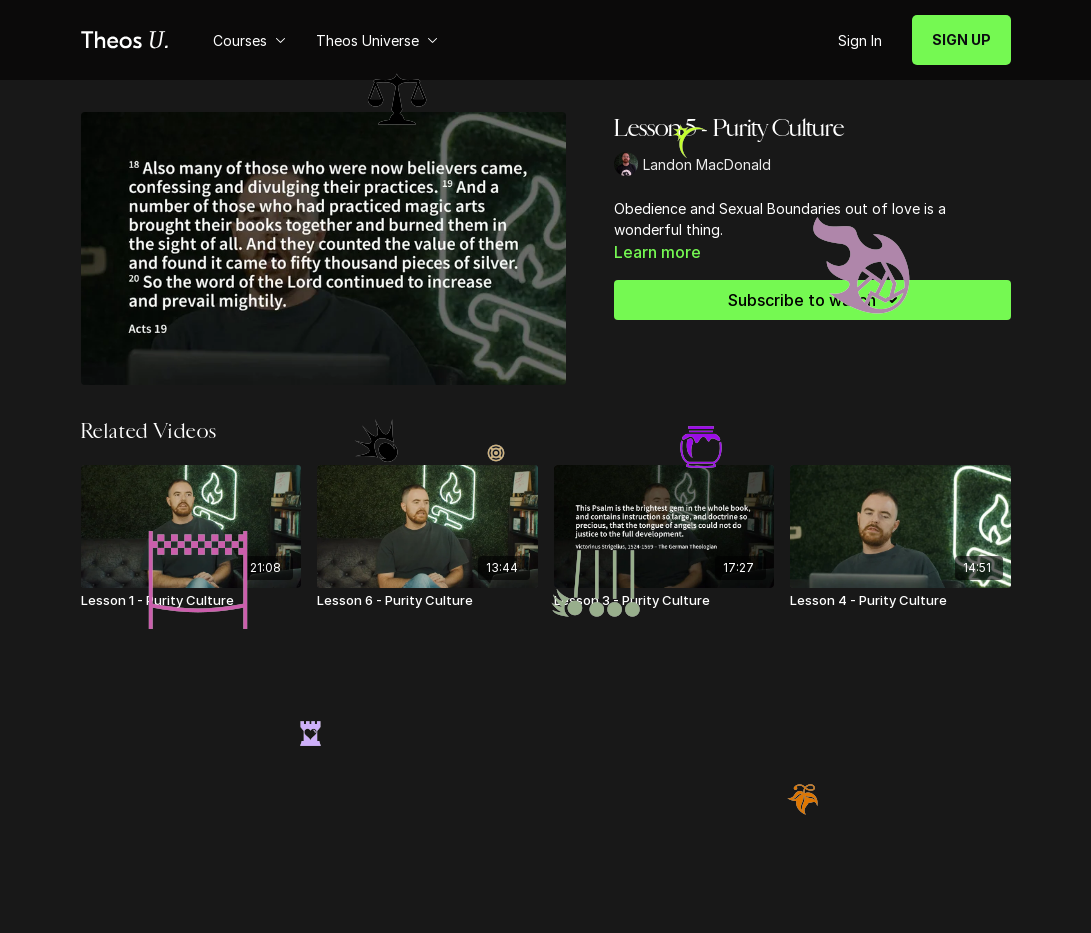  I want to click on indicates eclipse event or celestial phenomenon in game, so click(689, 141).